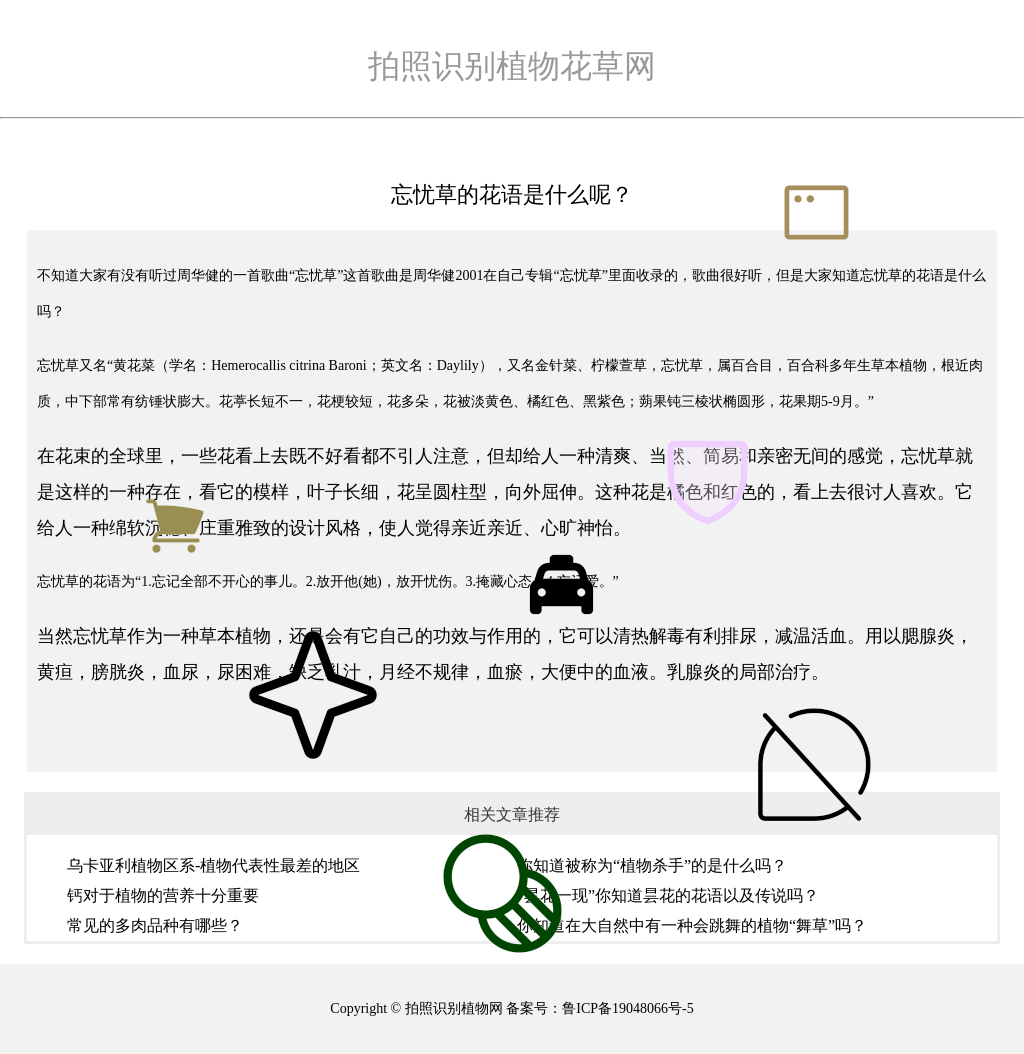  What do you see at coordinates (313, 695) in the screenshot?
I see `indicates a sparkle or highlight effect` at bounding box center [313, 695].